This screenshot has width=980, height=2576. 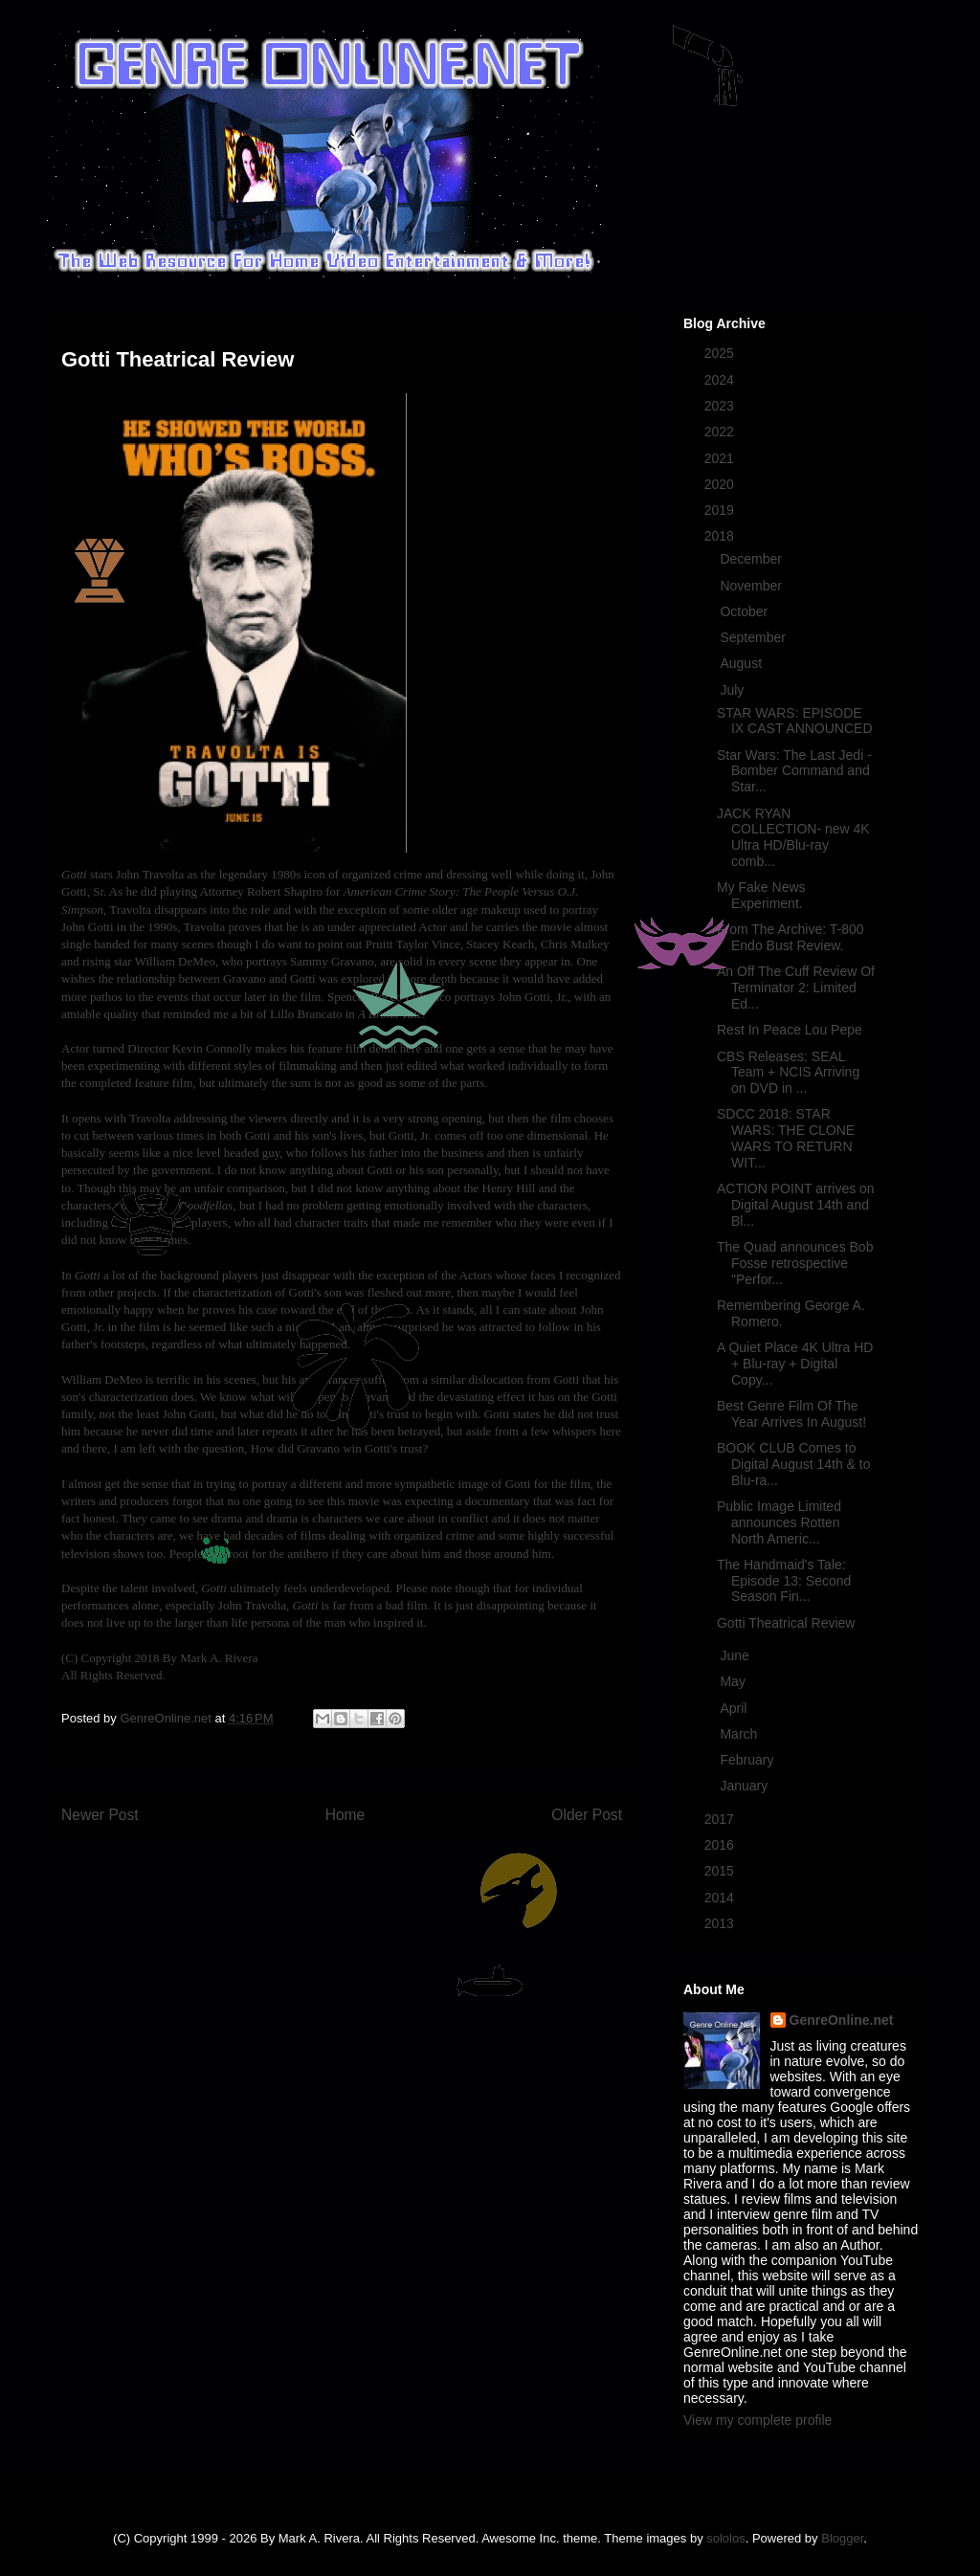 I want to click on indicates a splash effect or liquid spill in gameplay, so click(x=355, y=1366).